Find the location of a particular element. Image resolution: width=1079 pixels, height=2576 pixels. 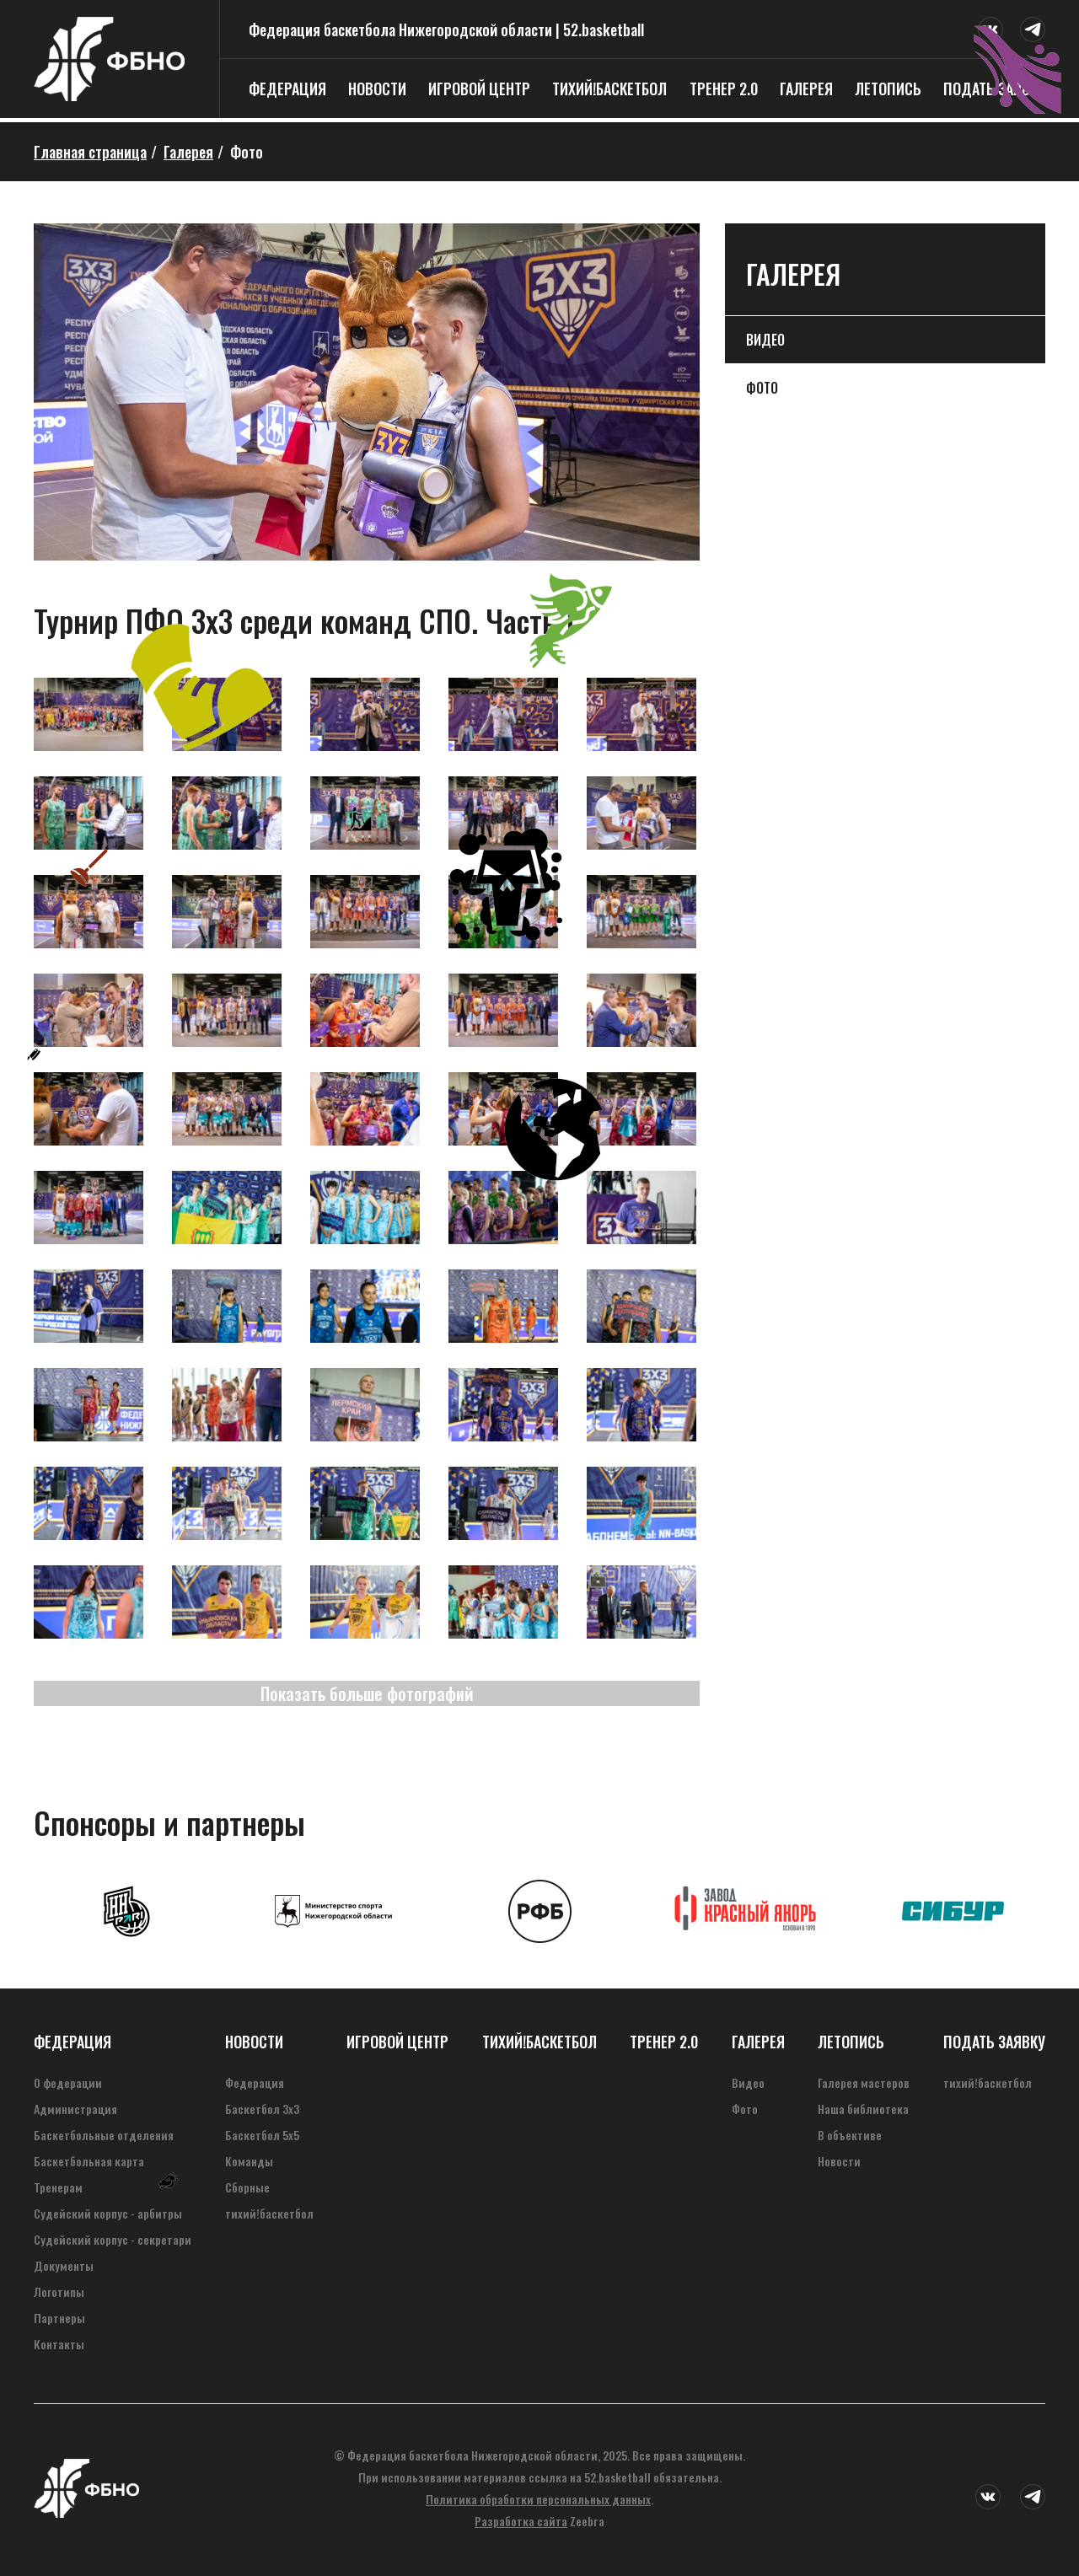

select the meat cleaver weapon or tool is located at coordinates (34, 1055).